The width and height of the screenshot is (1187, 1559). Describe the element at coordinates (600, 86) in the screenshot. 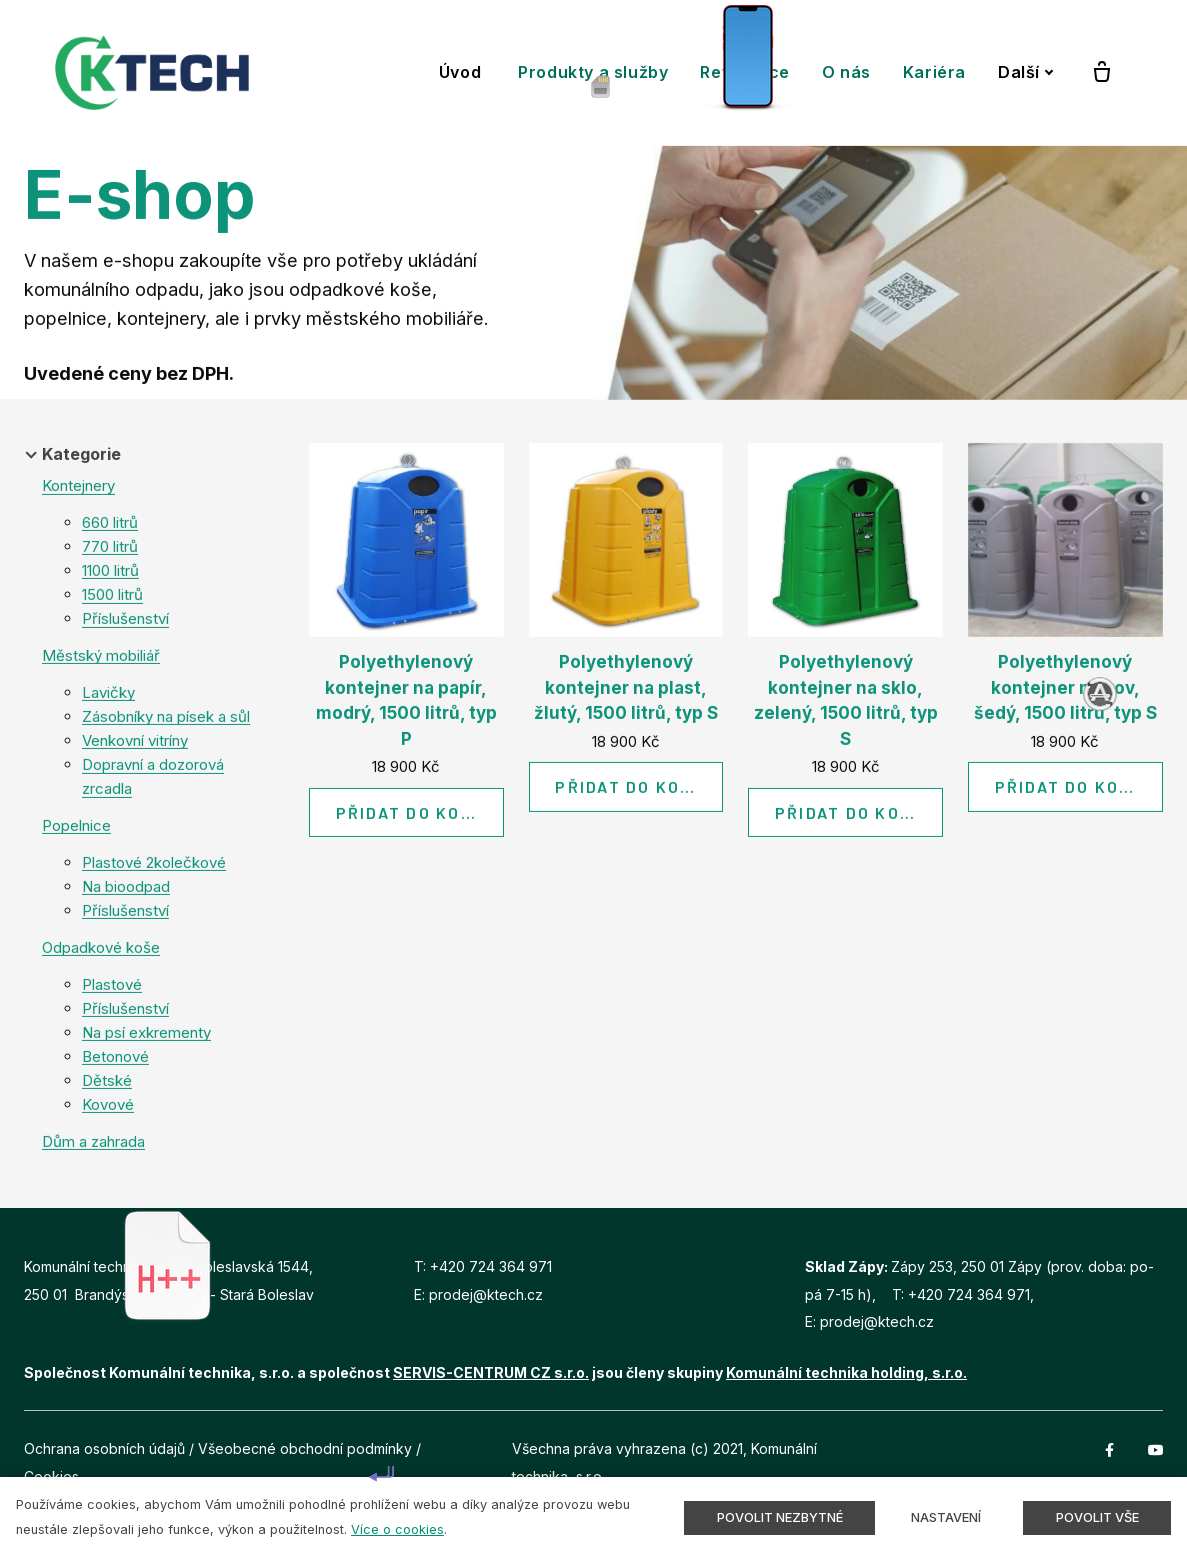

I see `indicates a connected USB flash drive or removable storage` at that location.